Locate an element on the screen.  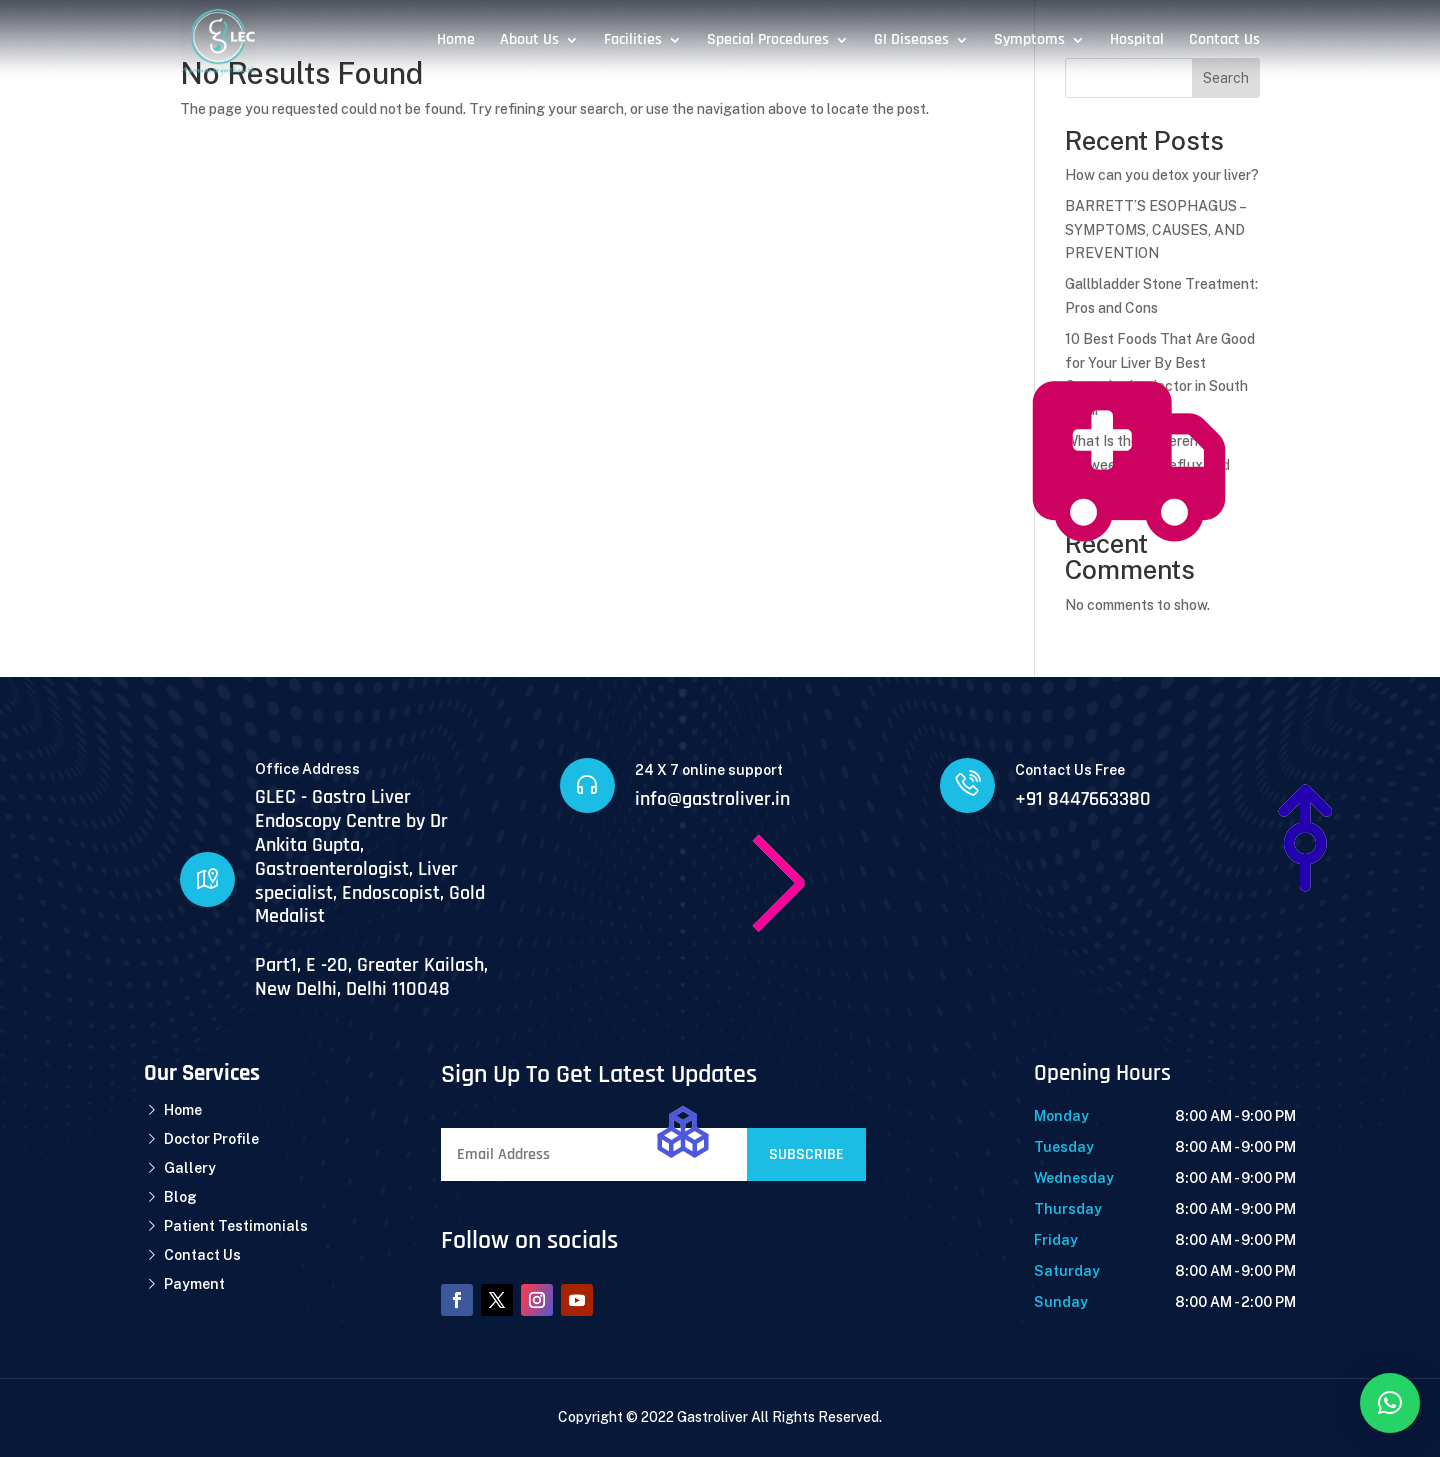
view all packages or deliveries is located at coordinates (683, 1132).